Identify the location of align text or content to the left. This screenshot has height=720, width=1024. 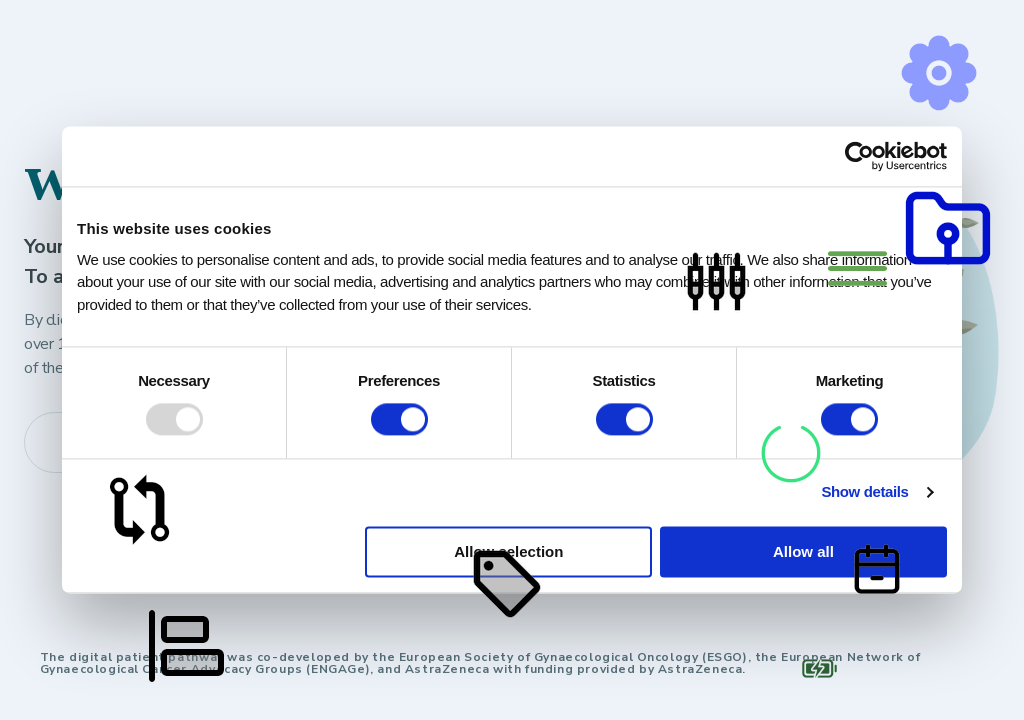
(185, 646).